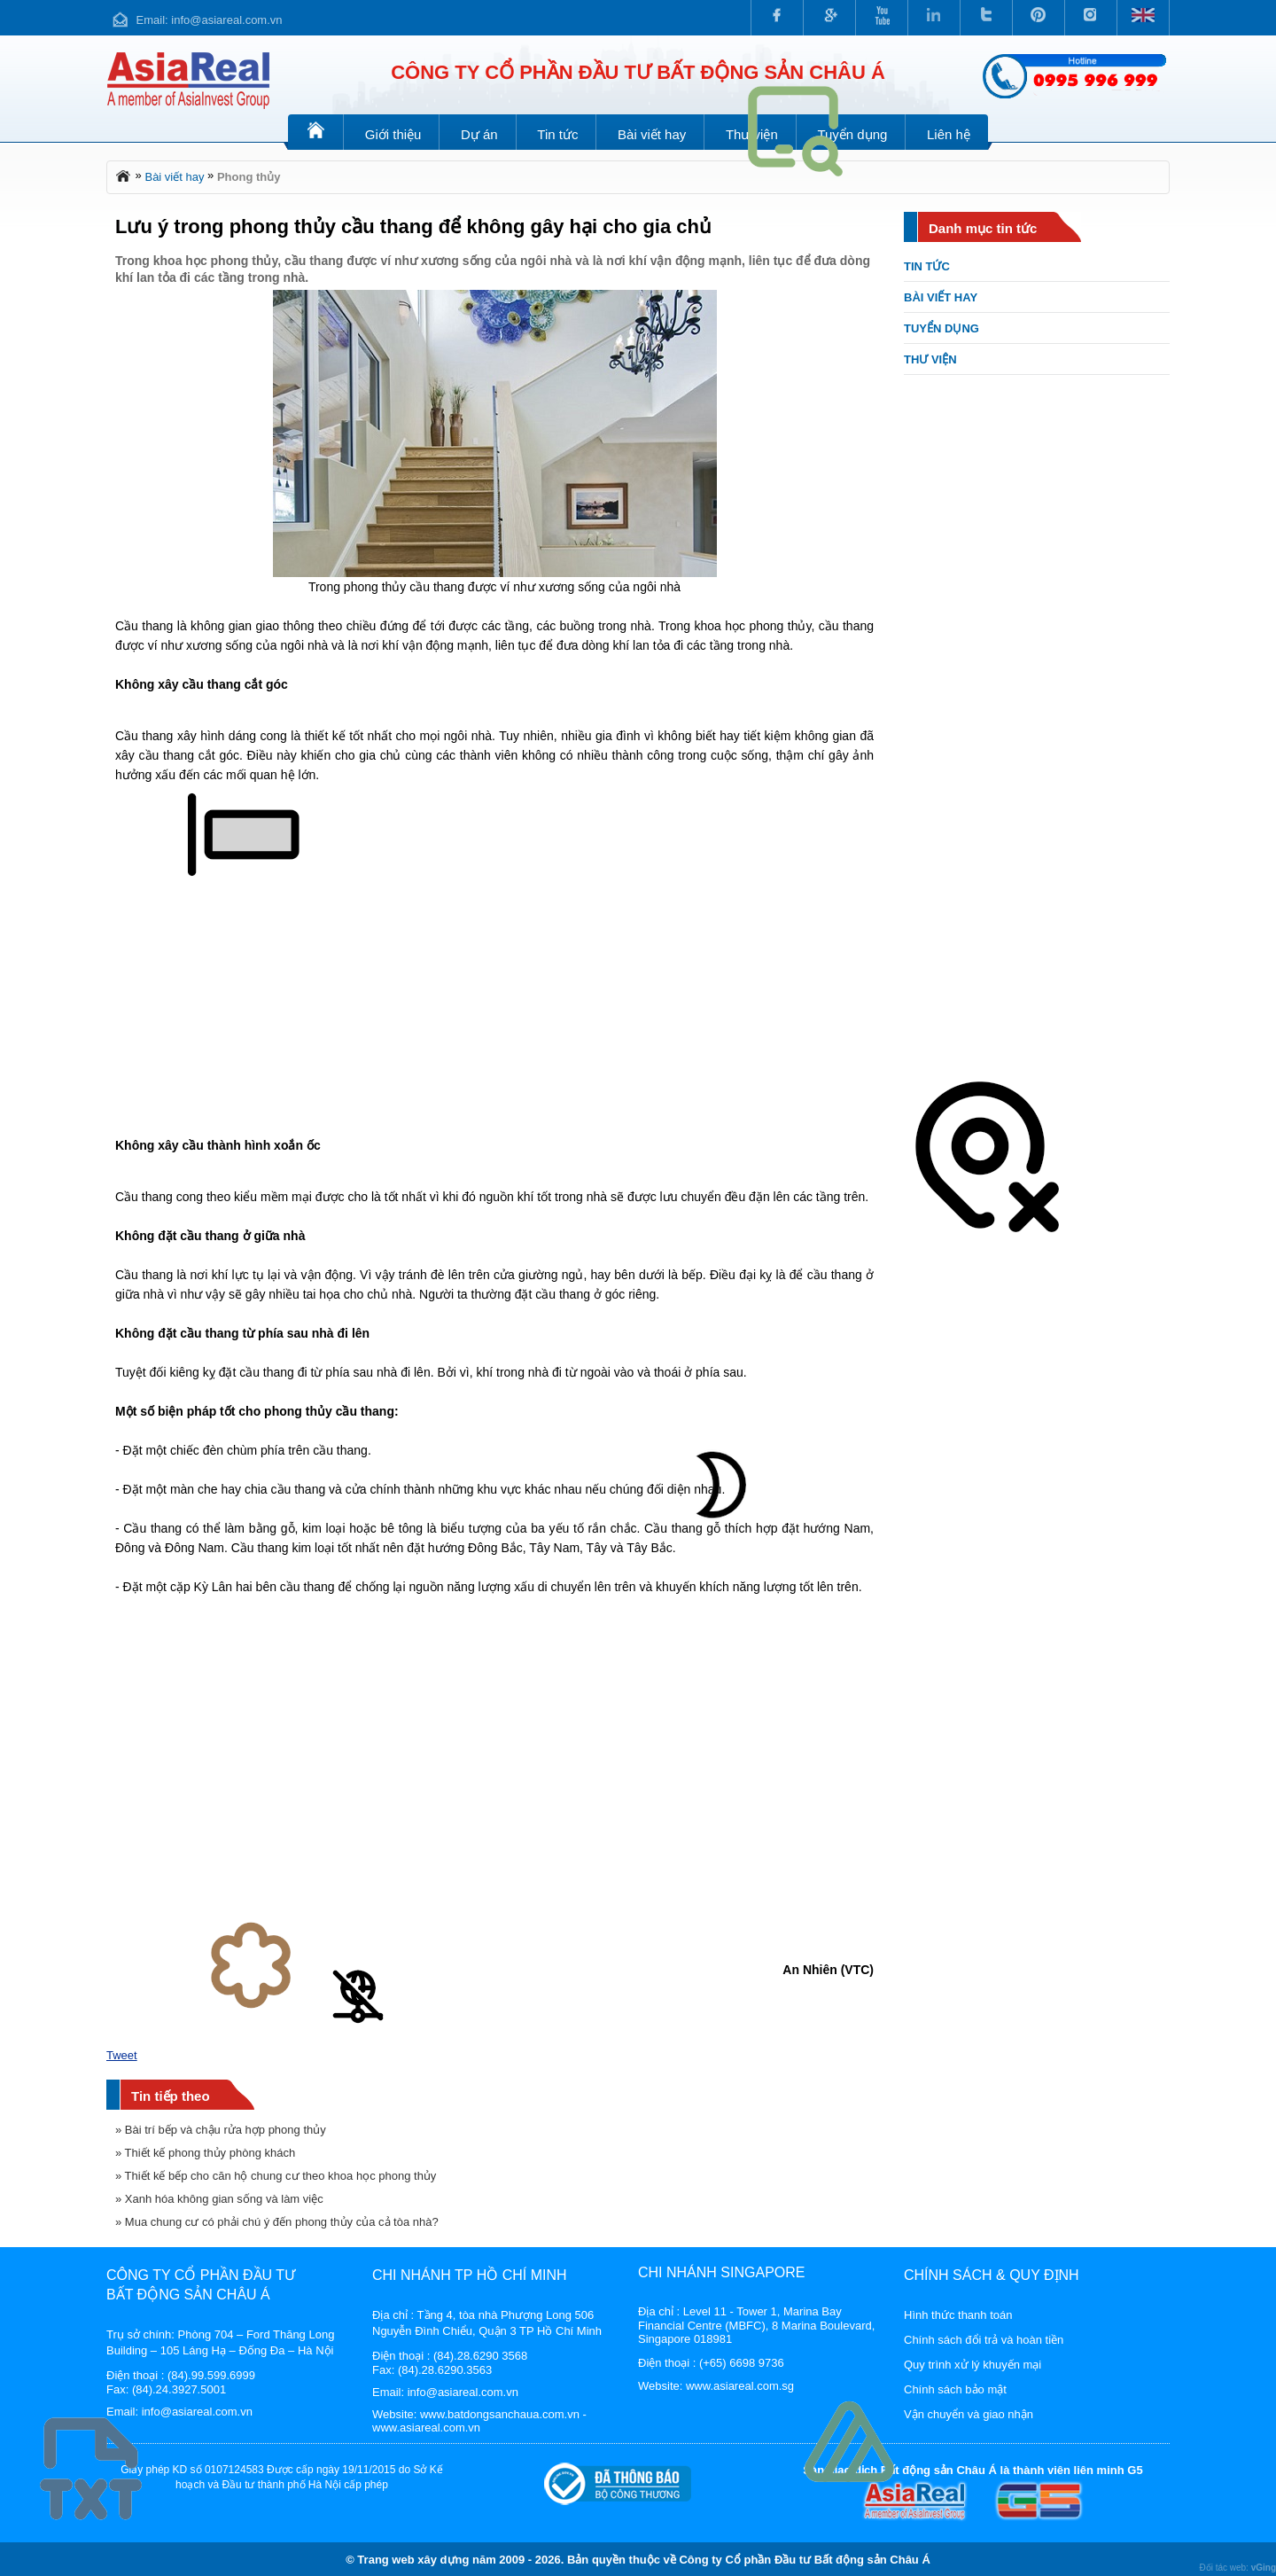 This screenshot has height=2576, width=1276. Describe the element at coordinates (793, 127) in the screenshot. I see `search content on tablet device` at that location.